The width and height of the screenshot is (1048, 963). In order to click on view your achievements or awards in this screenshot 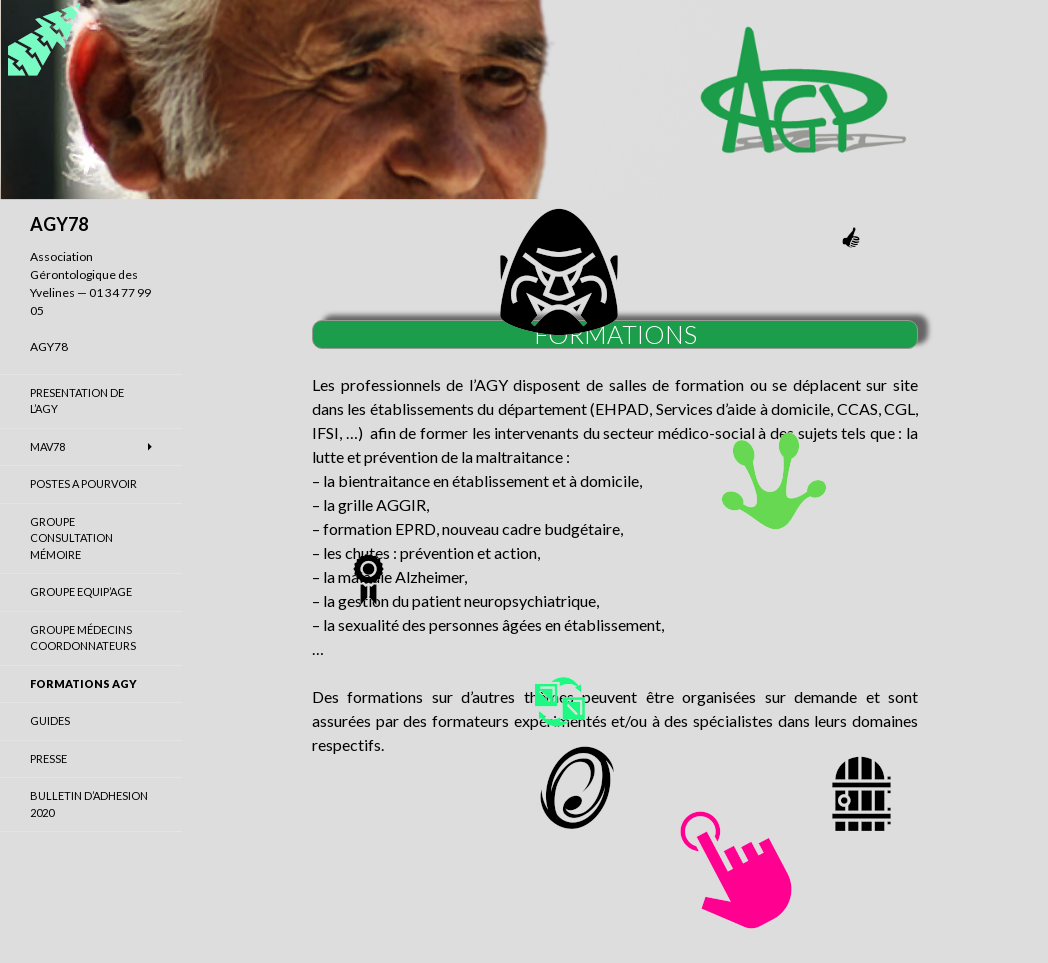, I will do `click(368, 579)`.